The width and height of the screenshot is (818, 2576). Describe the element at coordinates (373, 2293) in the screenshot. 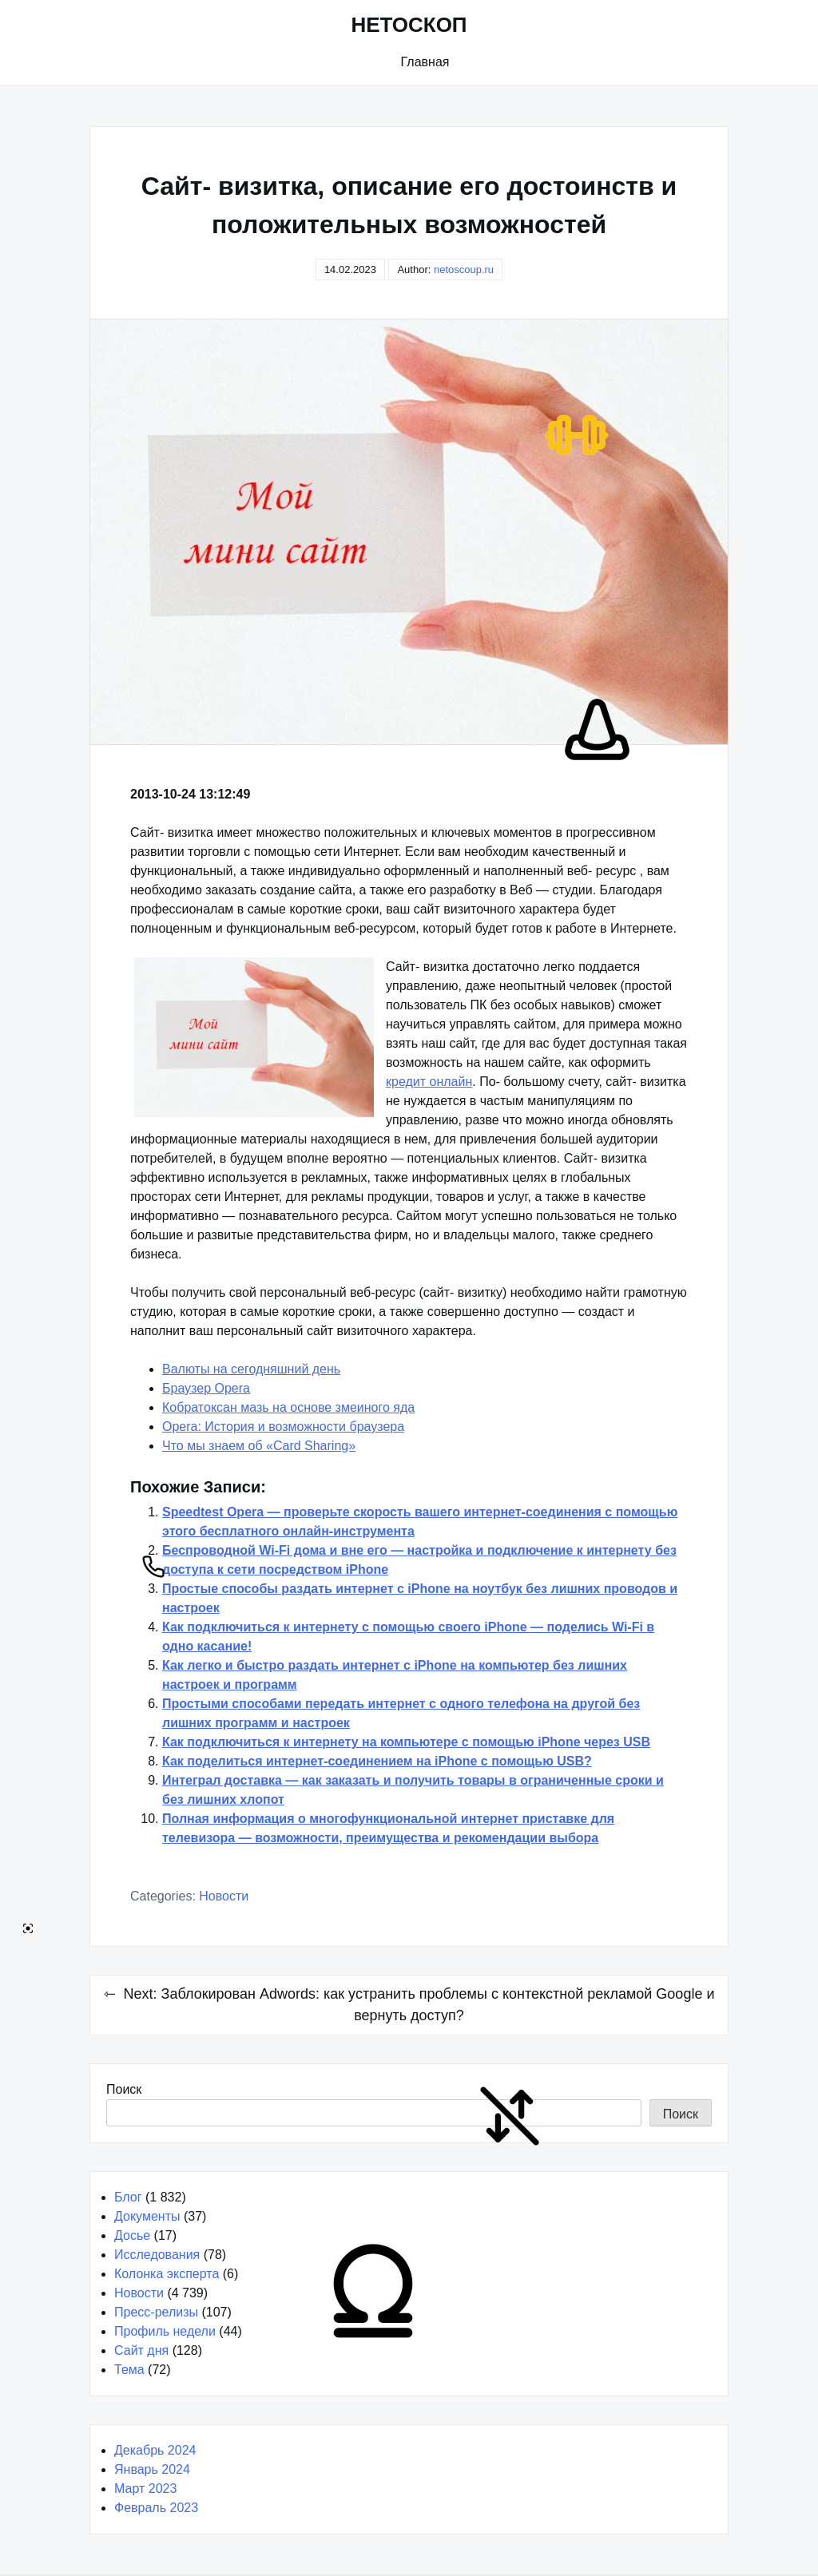

I see `libra zodiac sign symbol` at that location.